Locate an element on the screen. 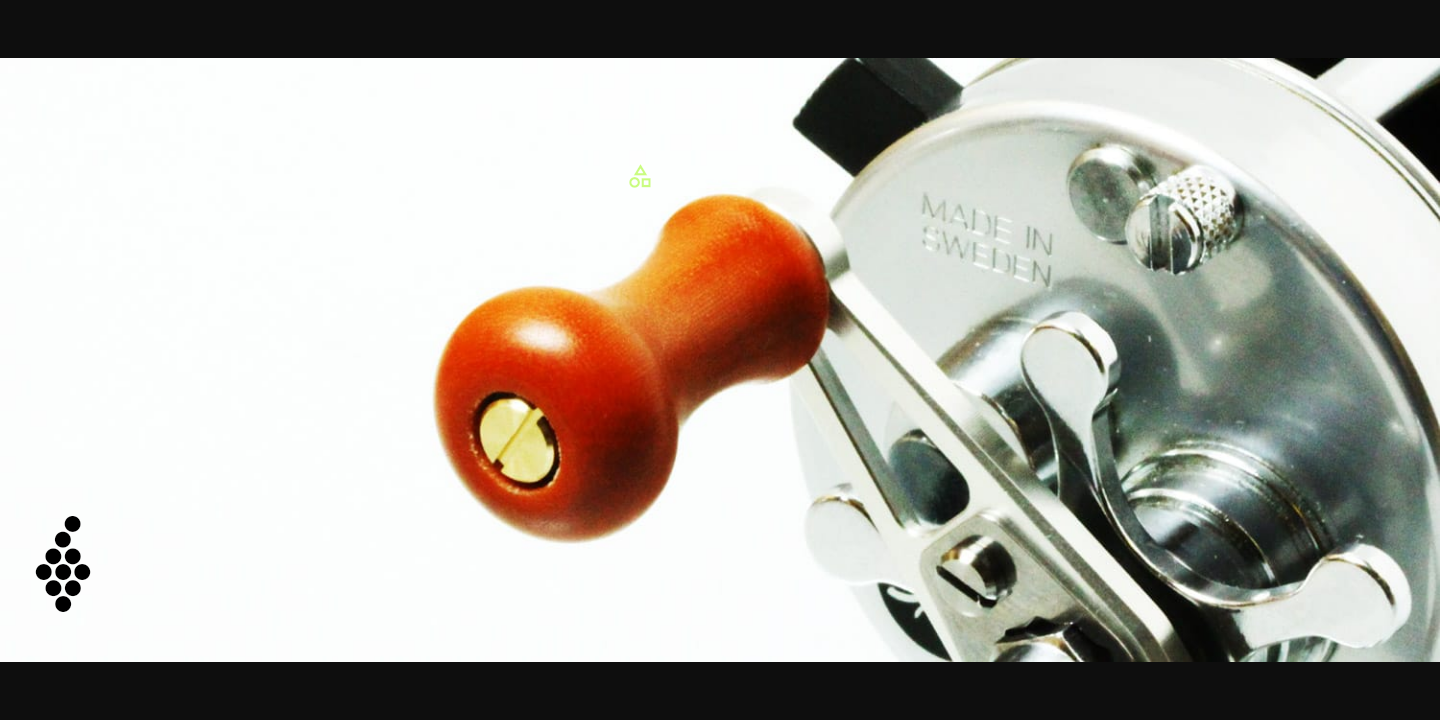 The image size is (1440, 720). open the Vivino wine app is located at coordinates (63, 564).